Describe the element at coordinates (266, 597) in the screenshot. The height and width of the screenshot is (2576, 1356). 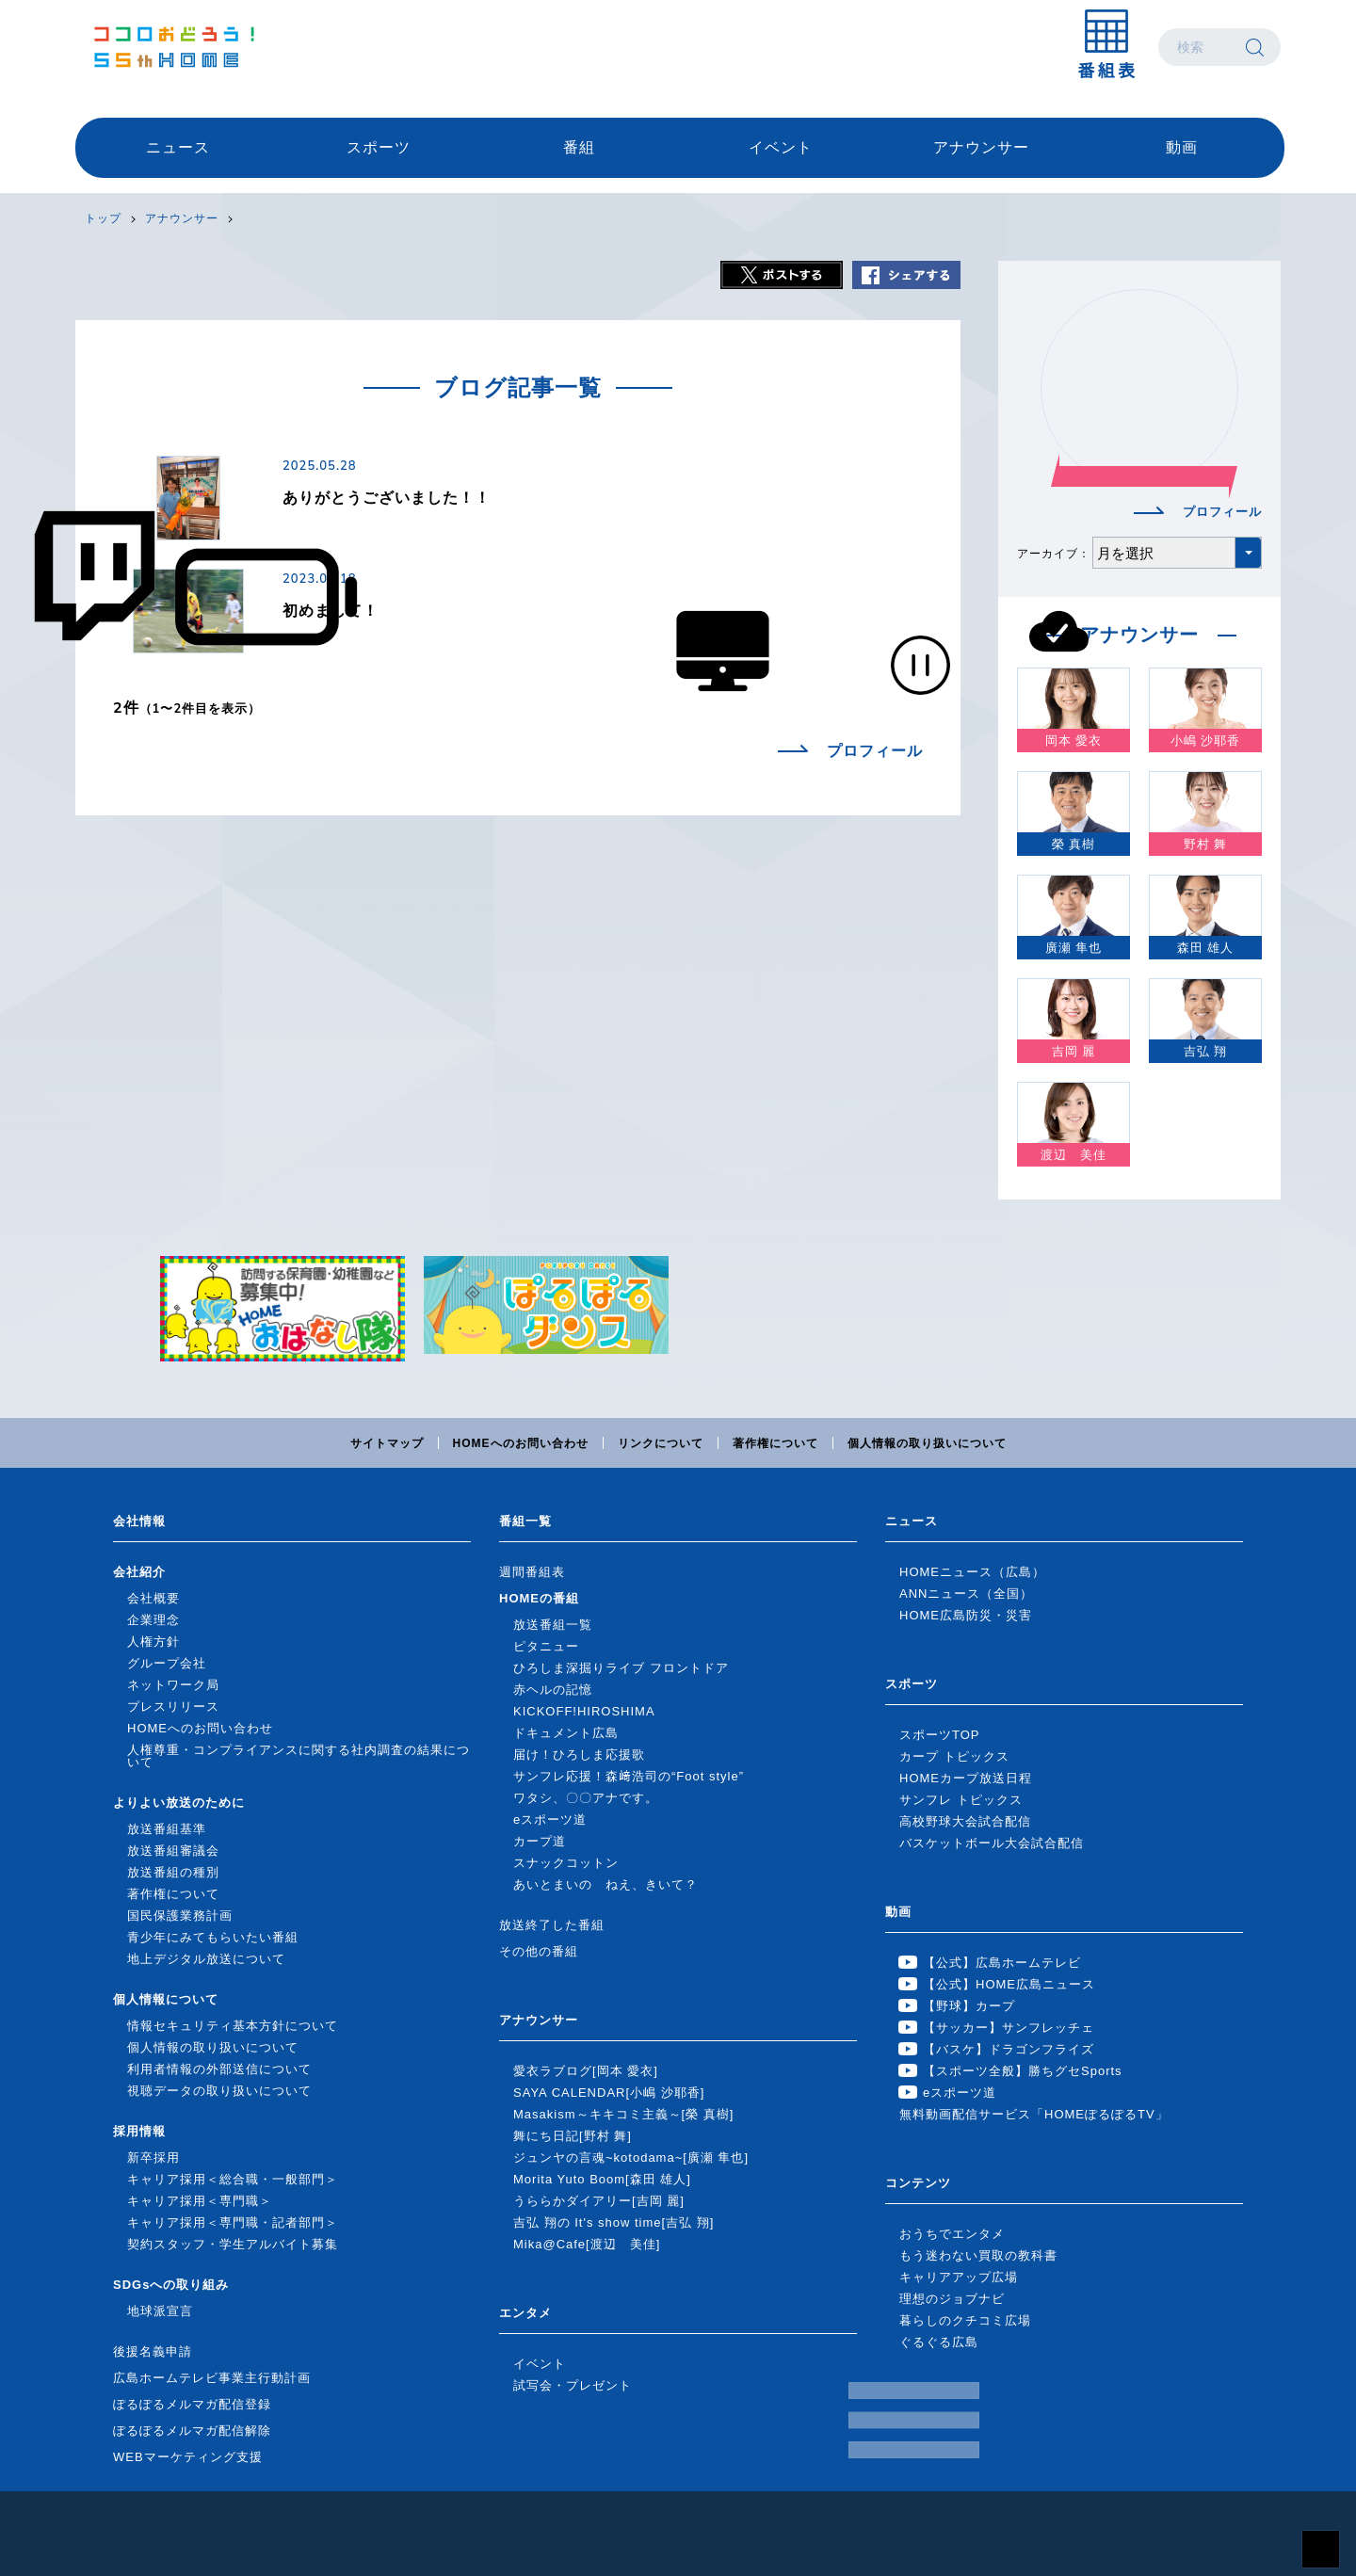
I see `indicates battery is completely drained` at that location.